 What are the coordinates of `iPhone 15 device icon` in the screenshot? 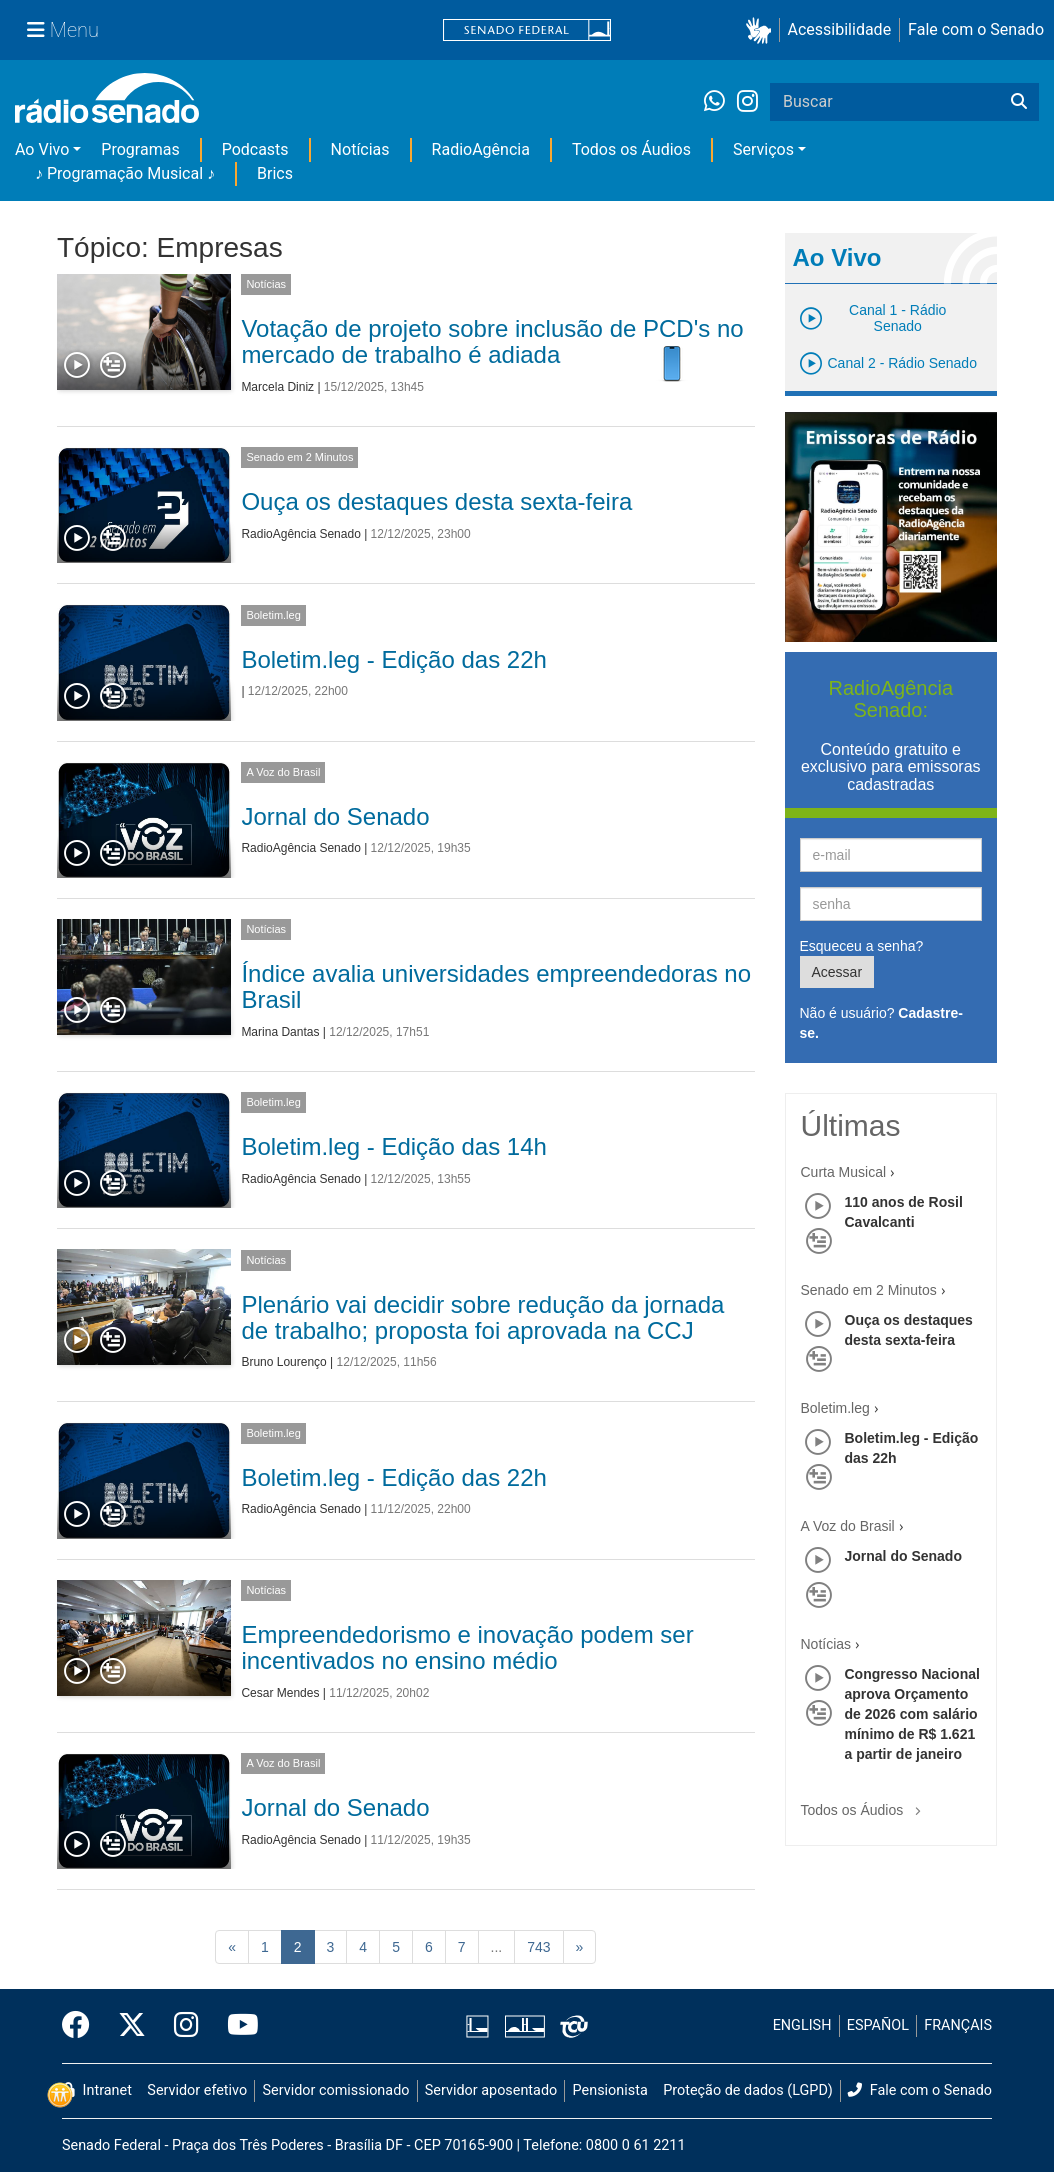 It's located at (672, 364).